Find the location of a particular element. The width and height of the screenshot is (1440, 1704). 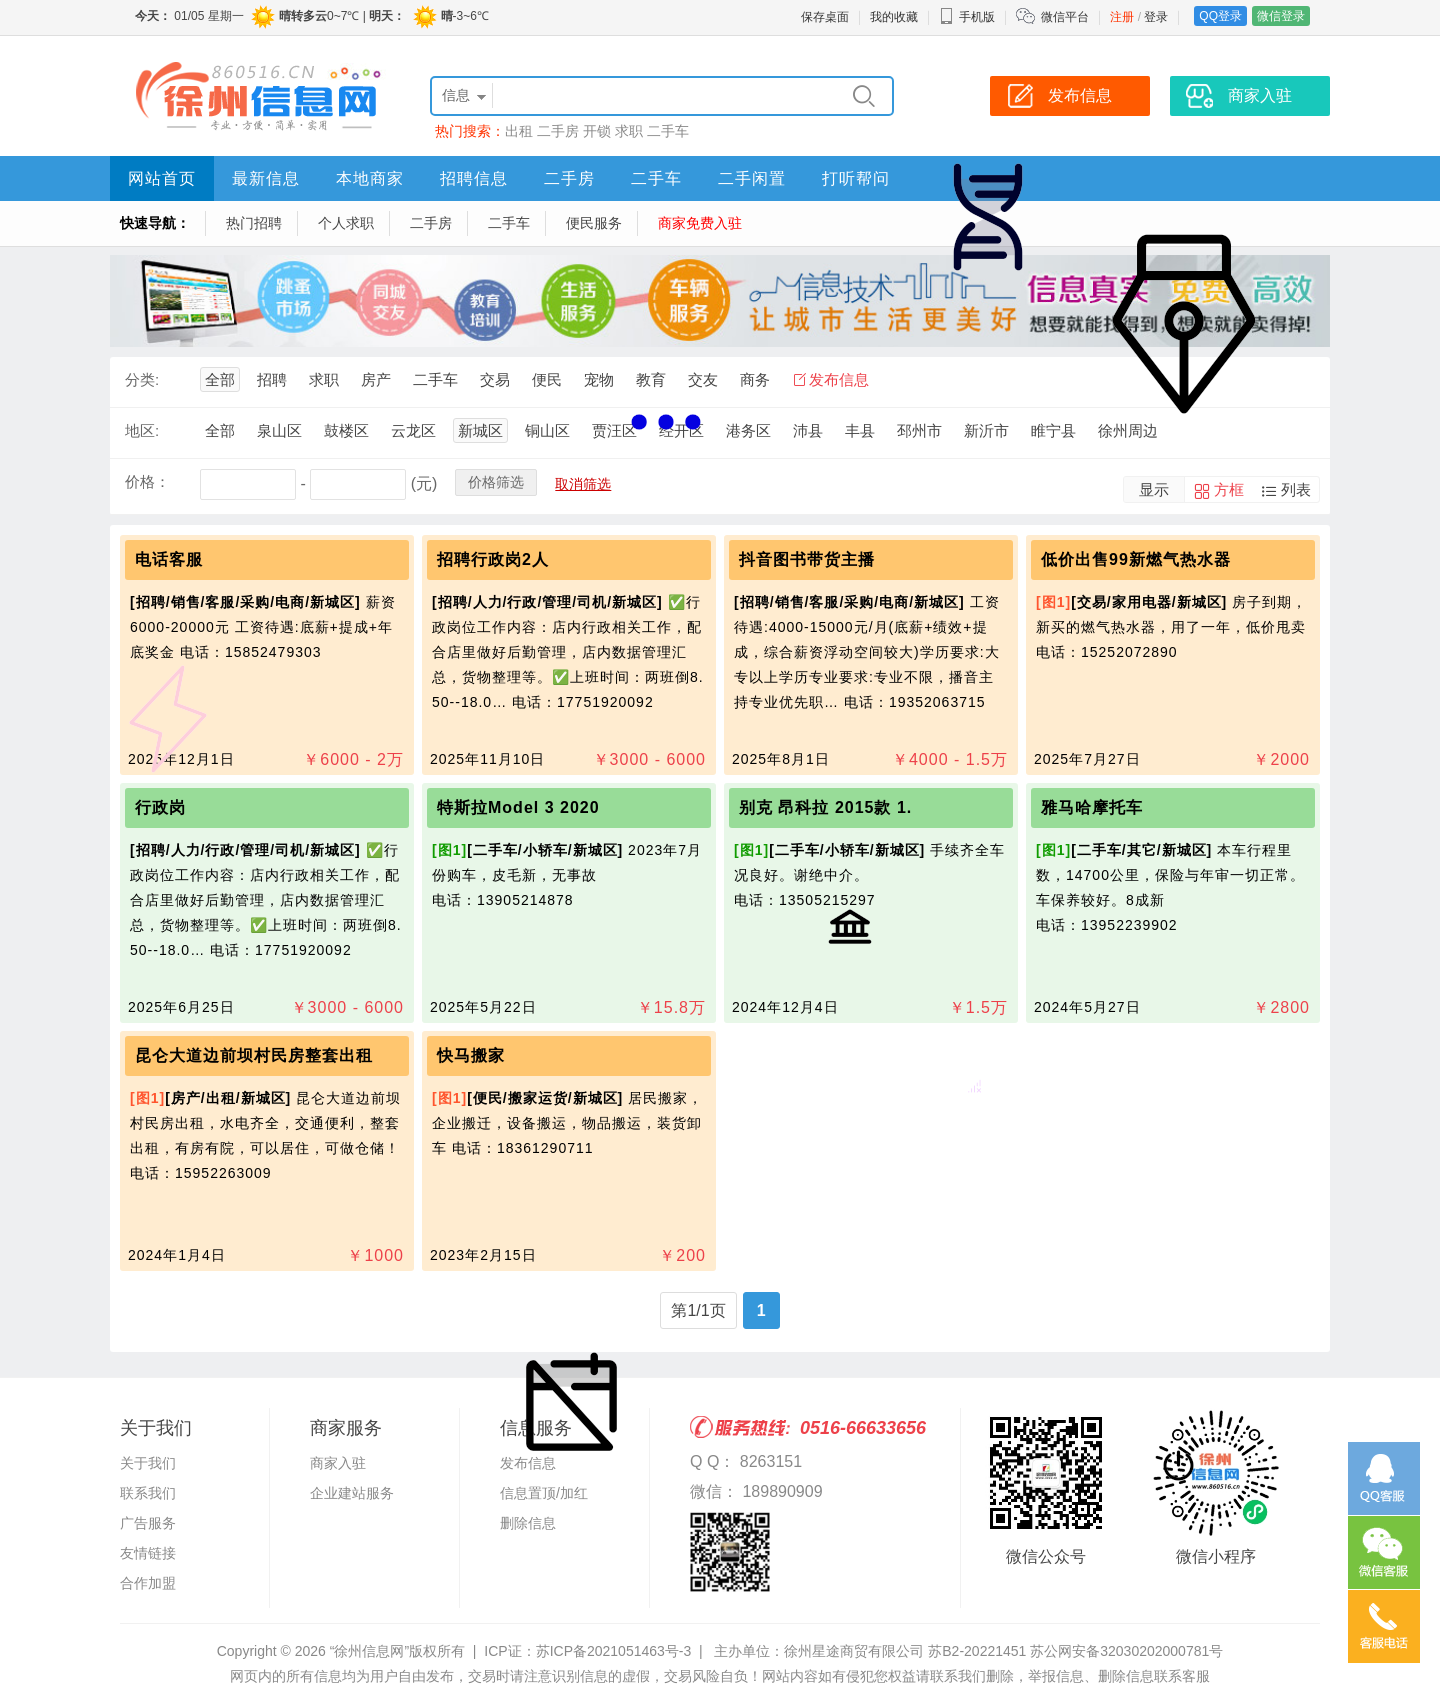

access genetics or DNA-related features is located at coordinates (988, 217).